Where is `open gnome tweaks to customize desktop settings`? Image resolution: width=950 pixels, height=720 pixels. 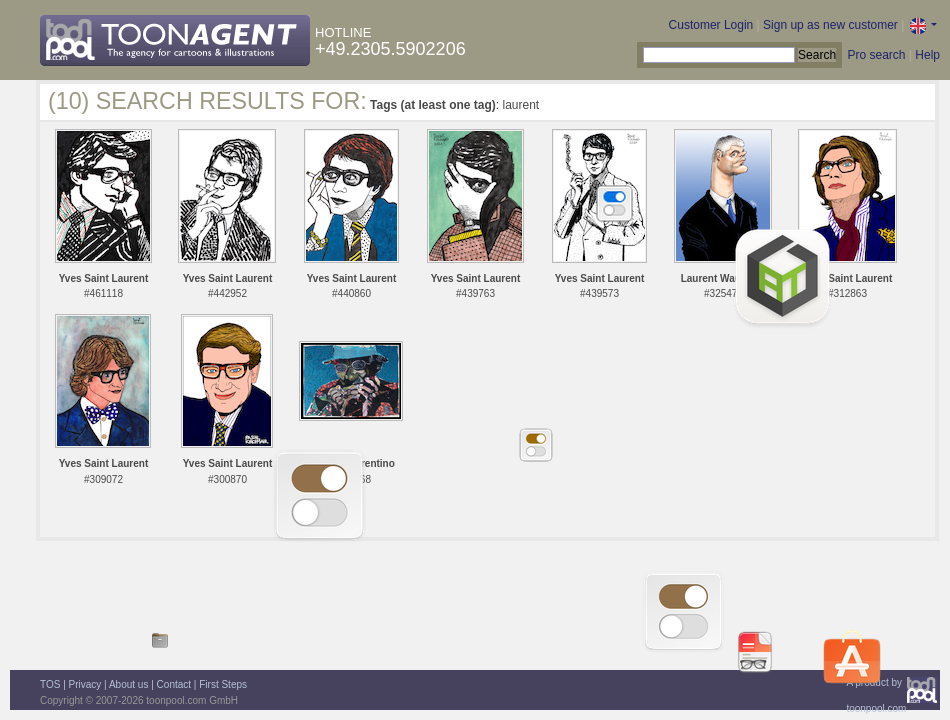
open gnome tweaks to customize desktop settings is located at coordinates (319, 495).